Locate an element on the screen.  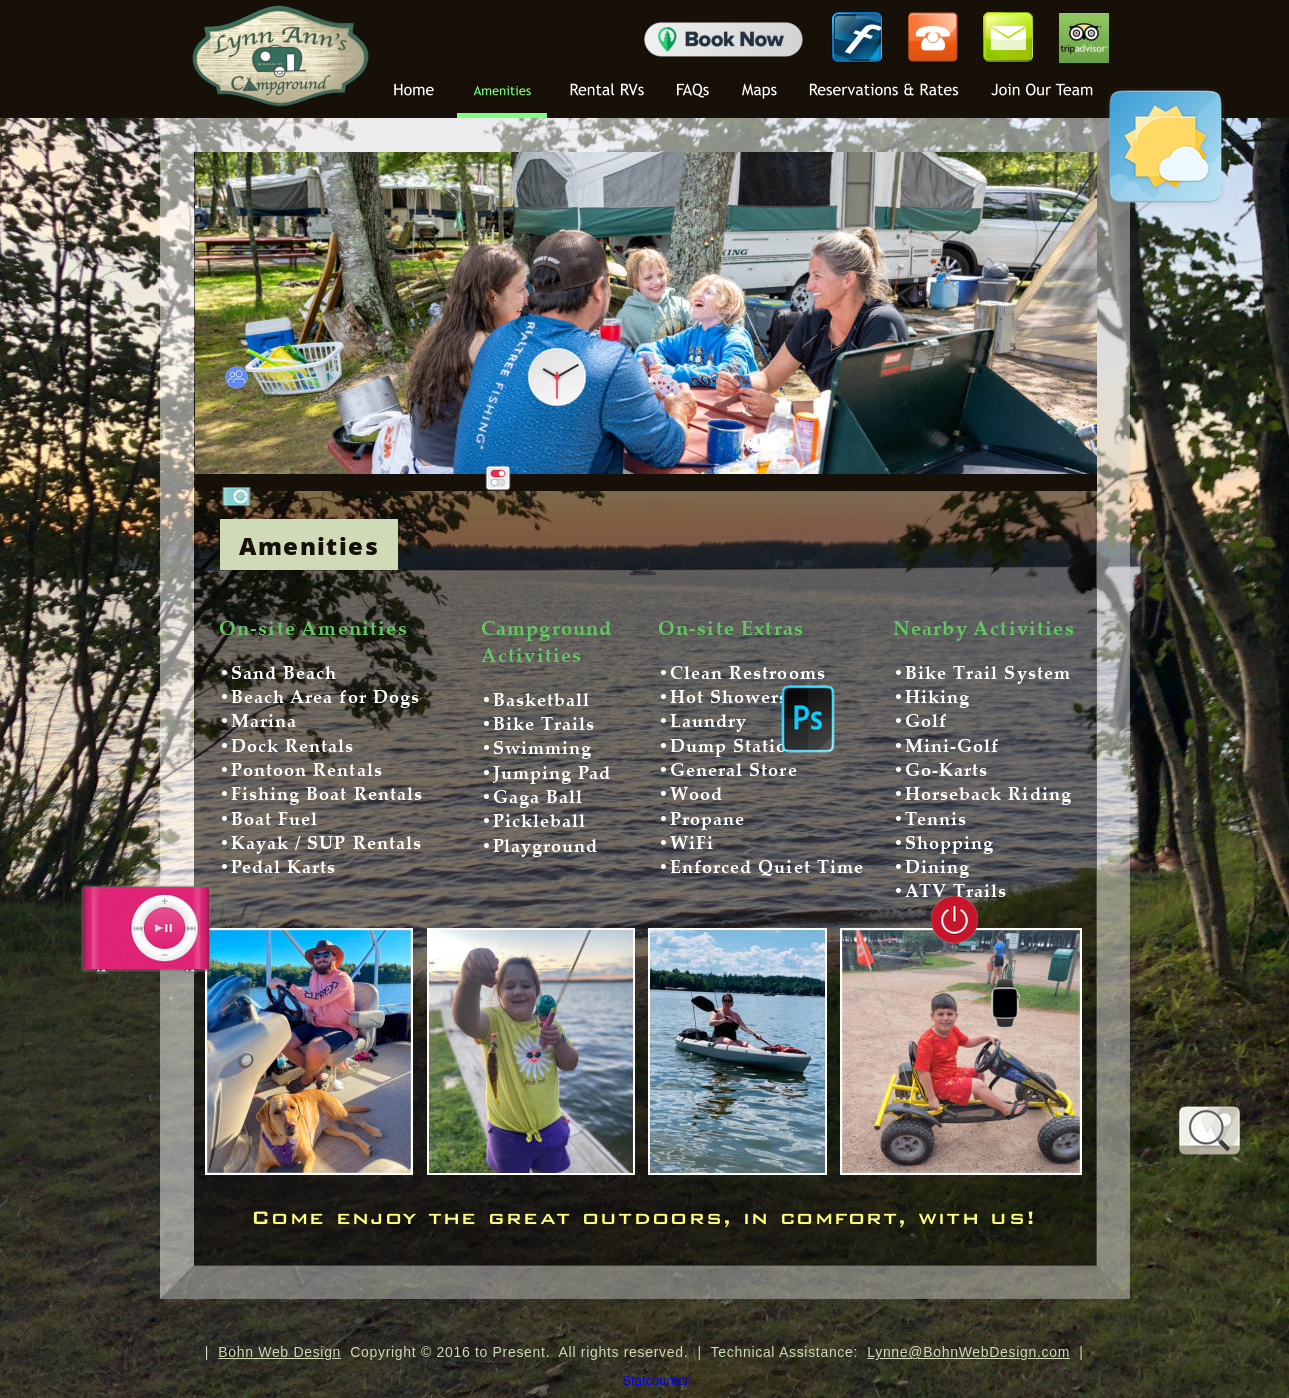
access time and date administration settings is located at coordinates (557, 377).